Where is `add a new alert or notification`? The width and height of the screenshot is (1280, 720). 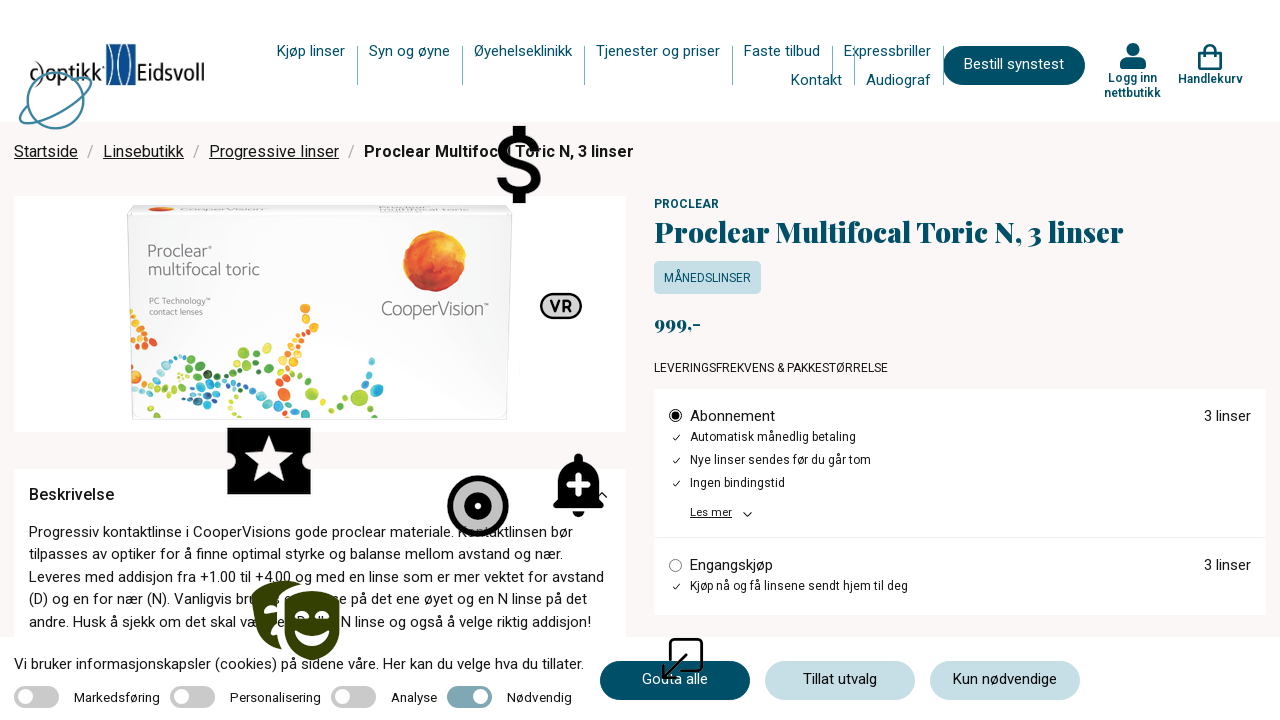
add a new alert or notification is located at coordinates (578, 484).